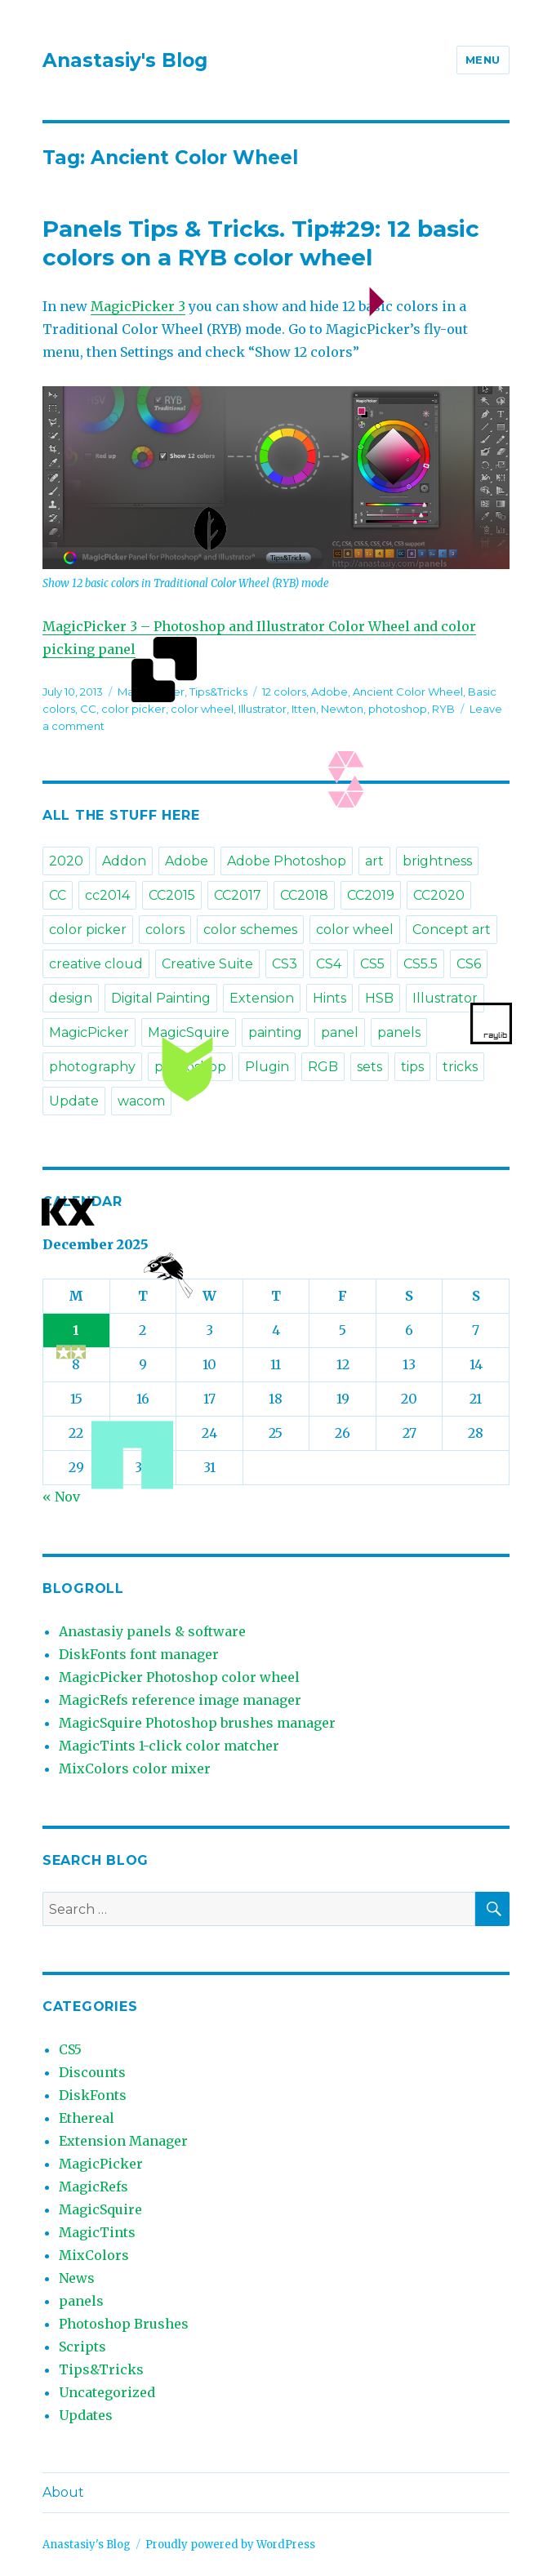 The image size is (552, 2576). I want to click on link to Solidity smart contract documentation, so click(345, 779).